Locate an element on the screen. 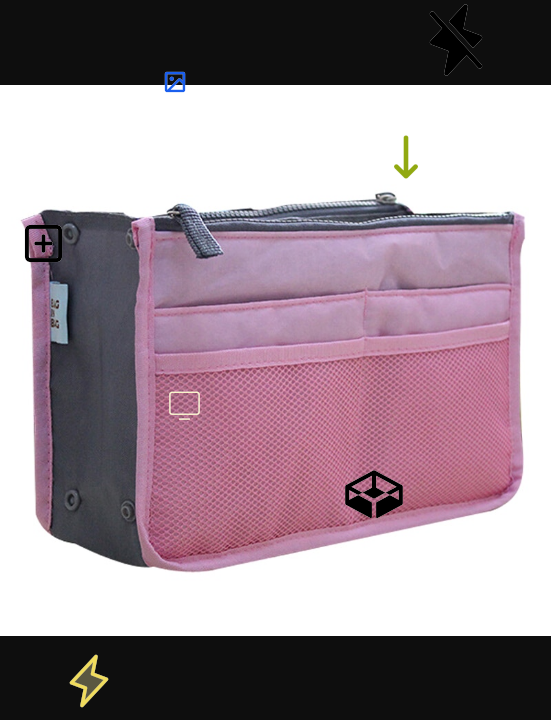  add a new item is located at coordinates (43, 243).